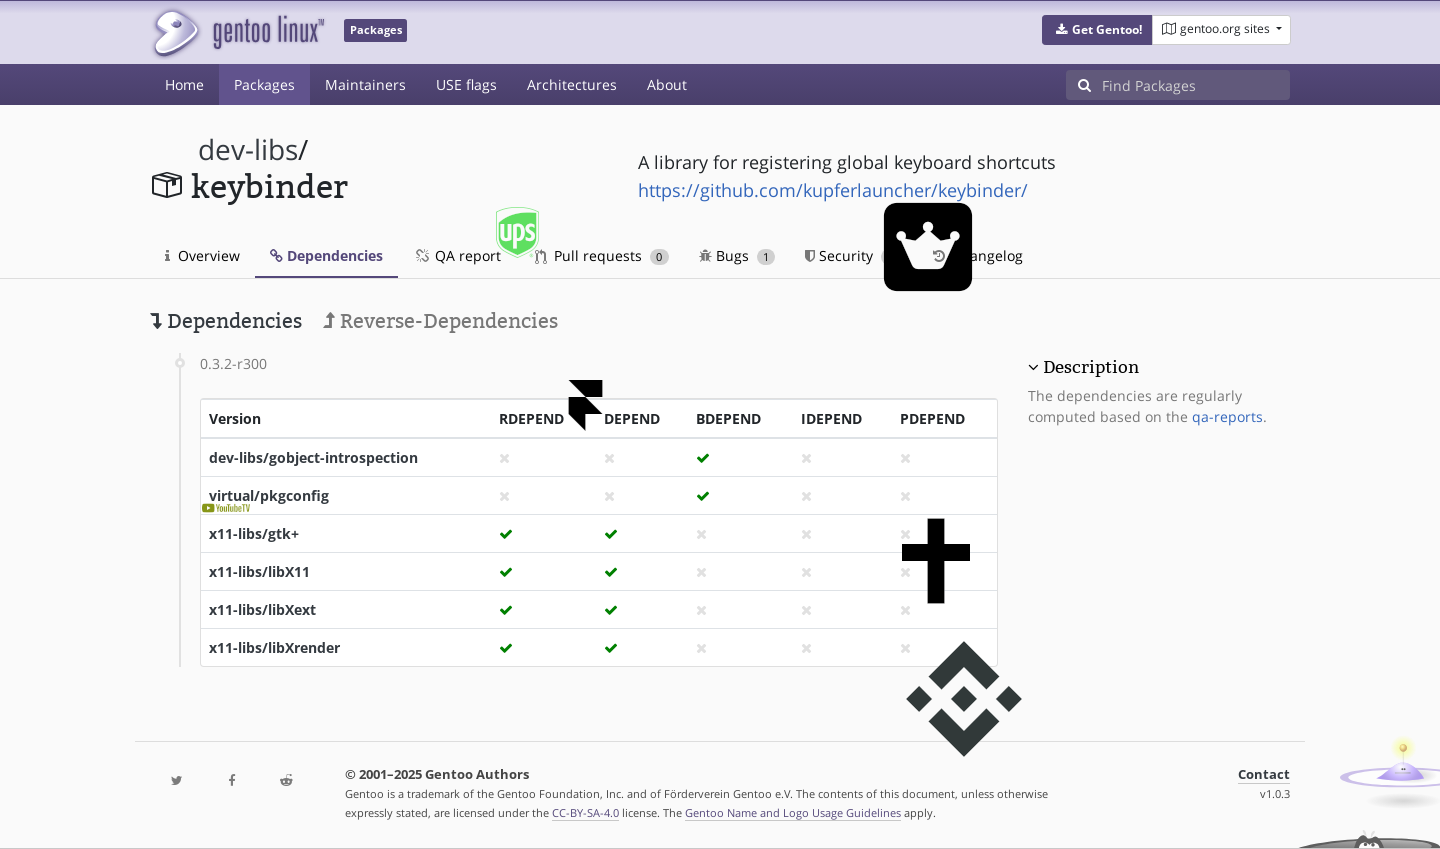 This screenshot has width=1440, height=849. What do you see at coordinates (226, 508) in the screenshot?
I see `open YouTube TV app` at bounding box center [226, 508].